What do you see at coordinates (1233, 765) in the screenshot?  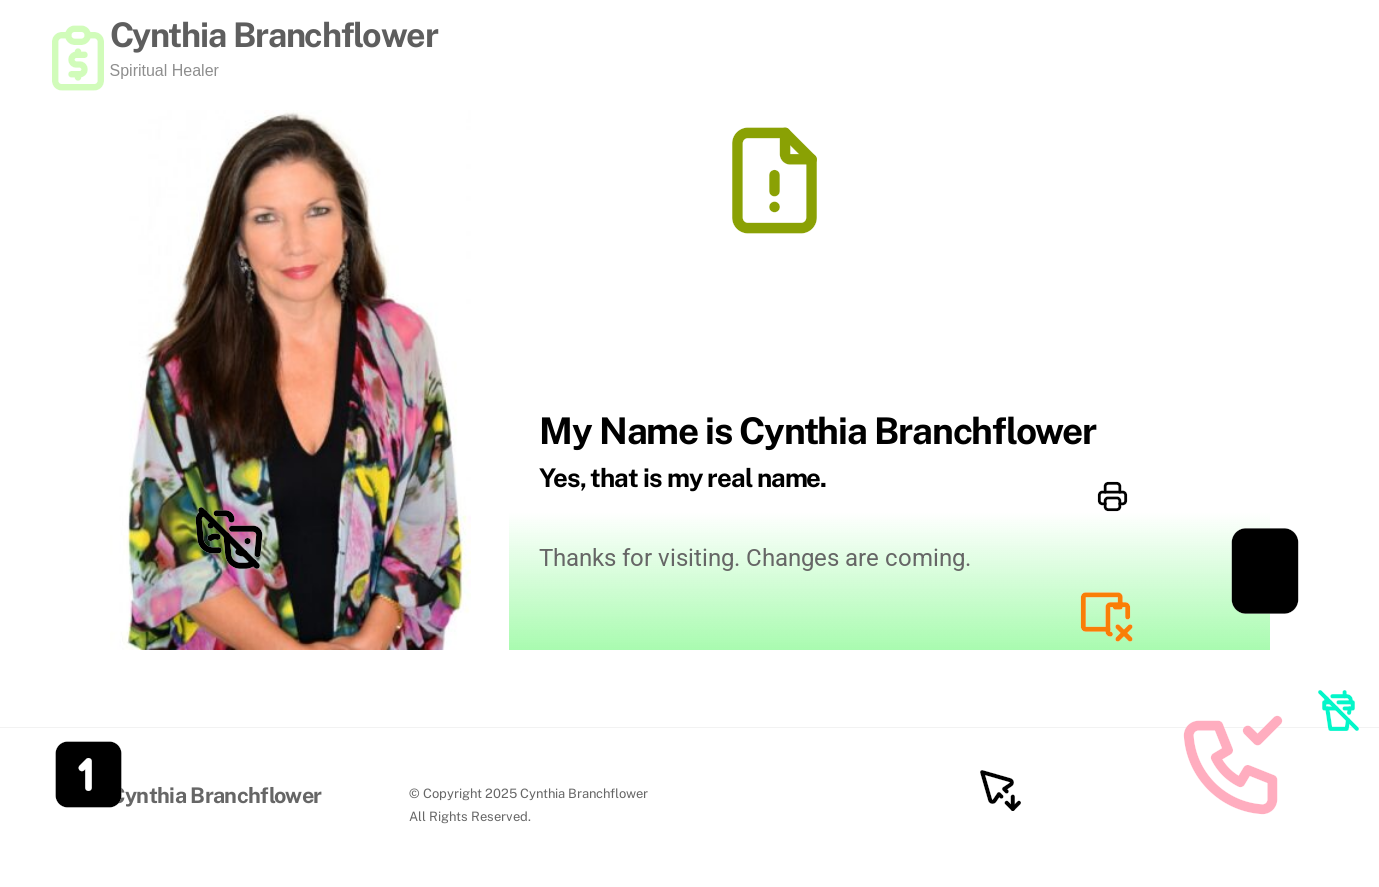 I see `call completed successfully` at bounding box center [1233, 765].